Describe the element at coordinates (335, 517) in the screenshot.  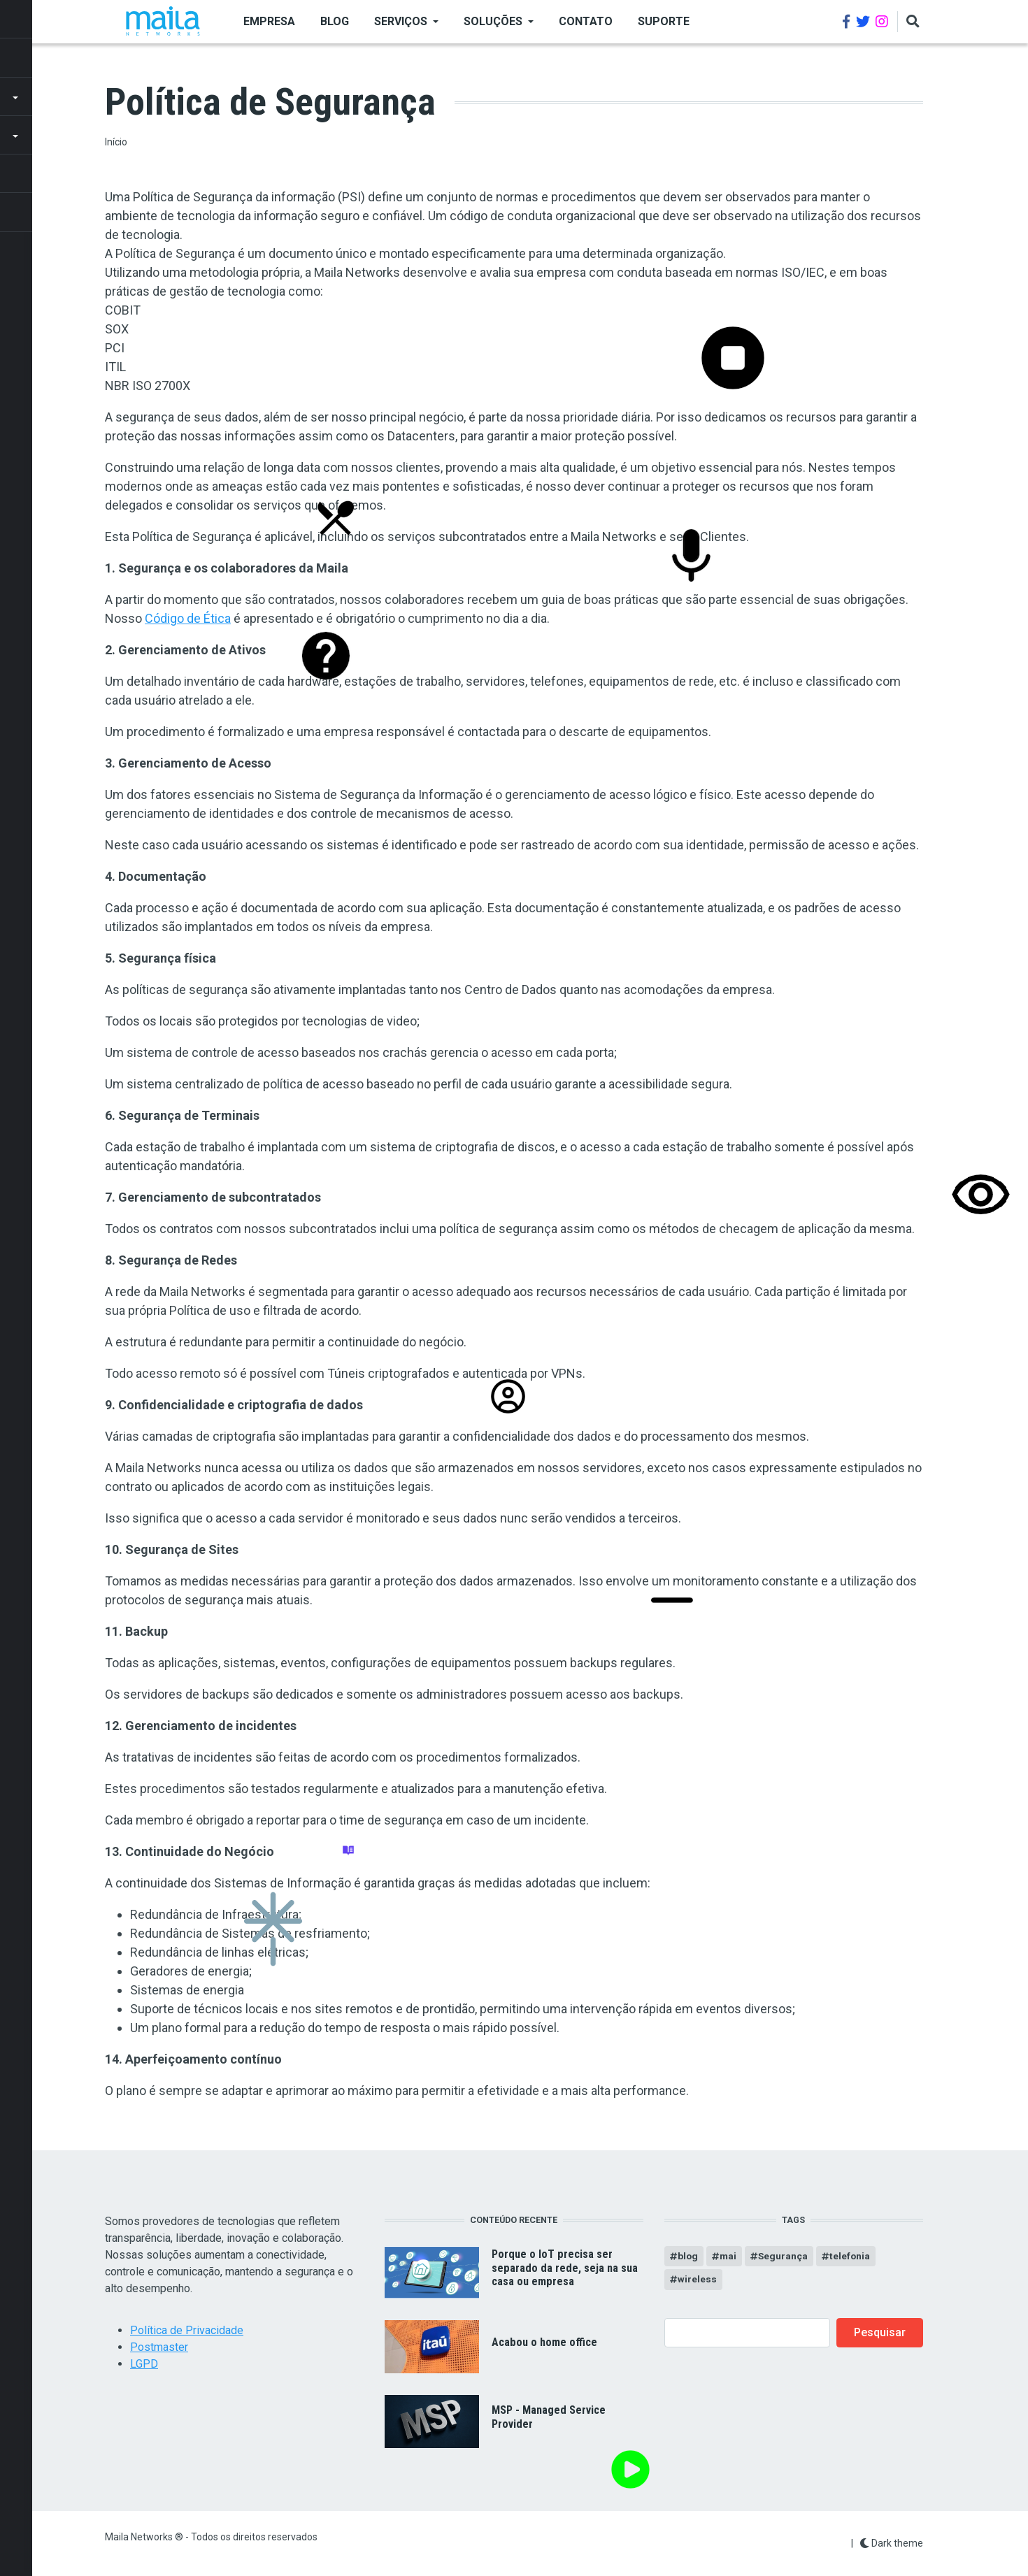
I see `find nearby restaurants` at that location.